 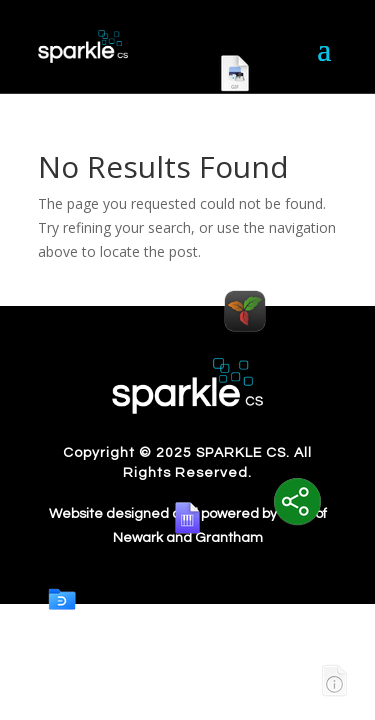 I want to click on a readme or documentation file, so click(x=334, y=680).